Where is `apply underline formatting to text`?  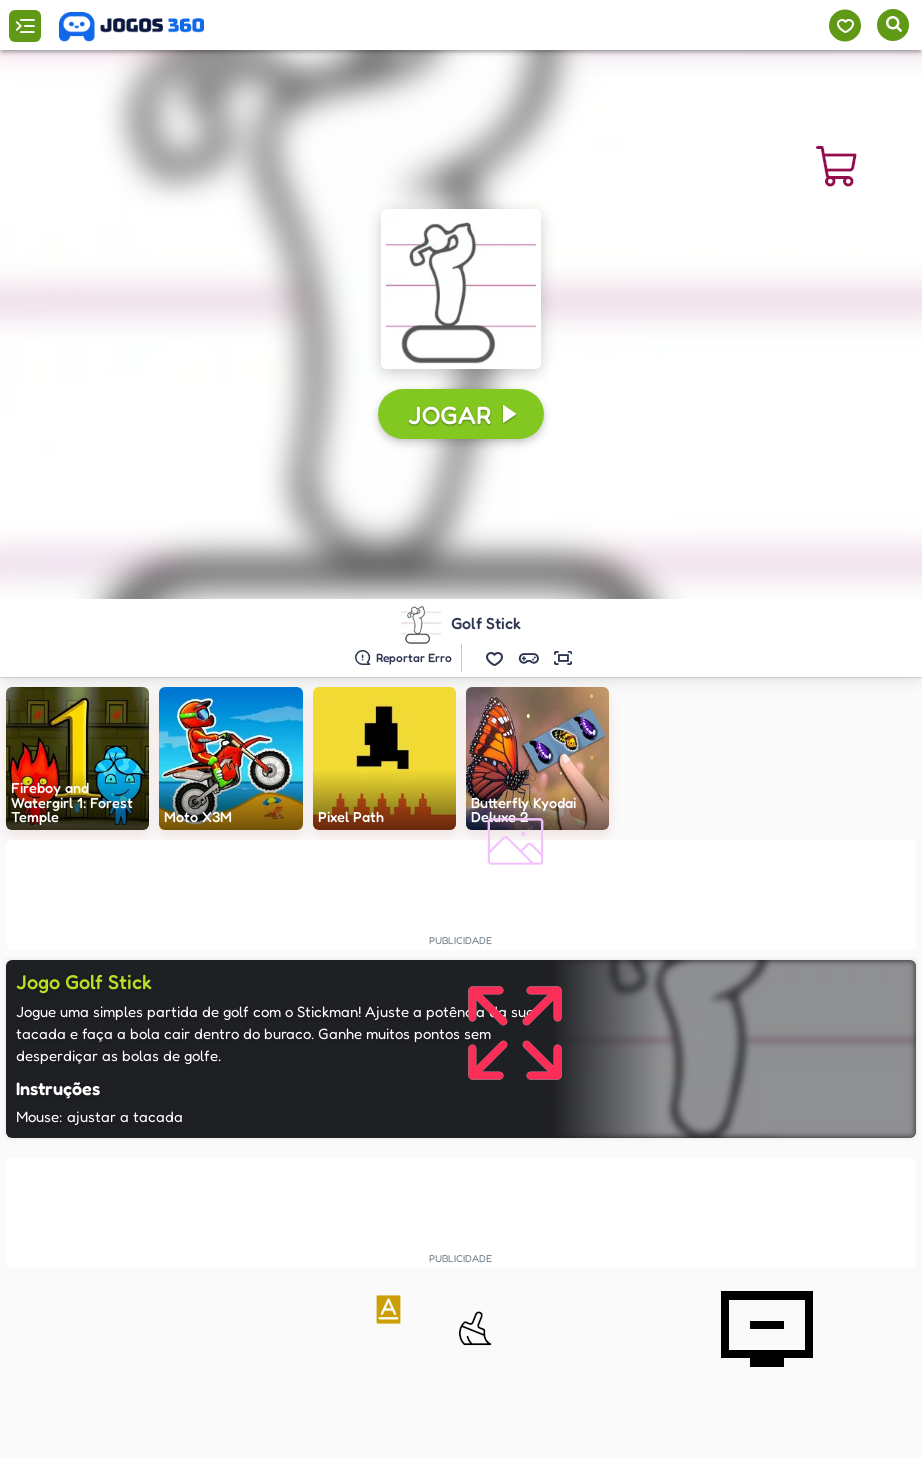
apply underline formatting to text is located at coordinates (388, 1309).